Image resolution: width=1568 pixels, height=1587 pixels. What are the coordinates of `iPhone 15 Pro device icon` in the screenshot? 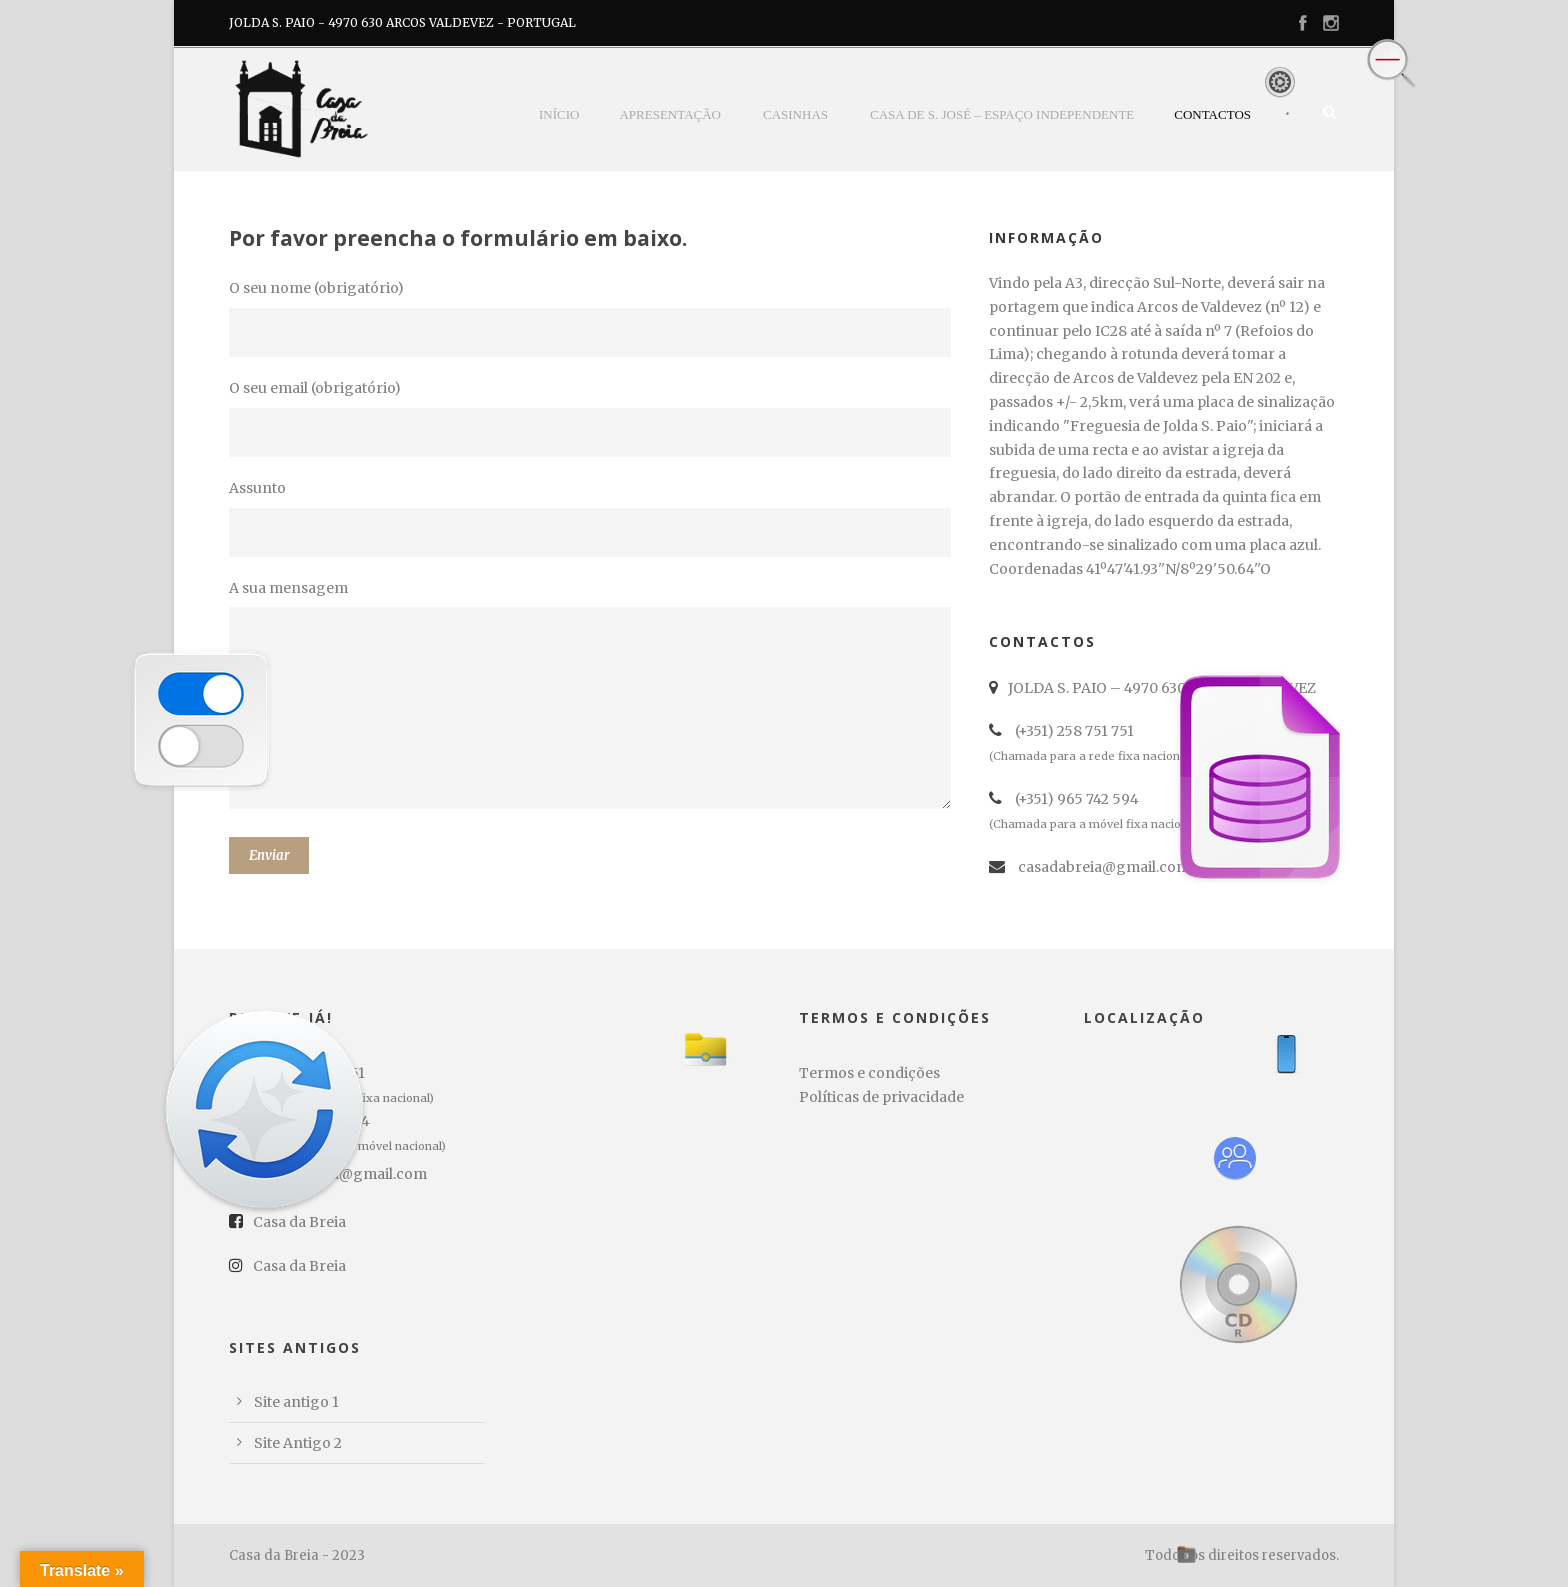 It's located at (1286, 1054).